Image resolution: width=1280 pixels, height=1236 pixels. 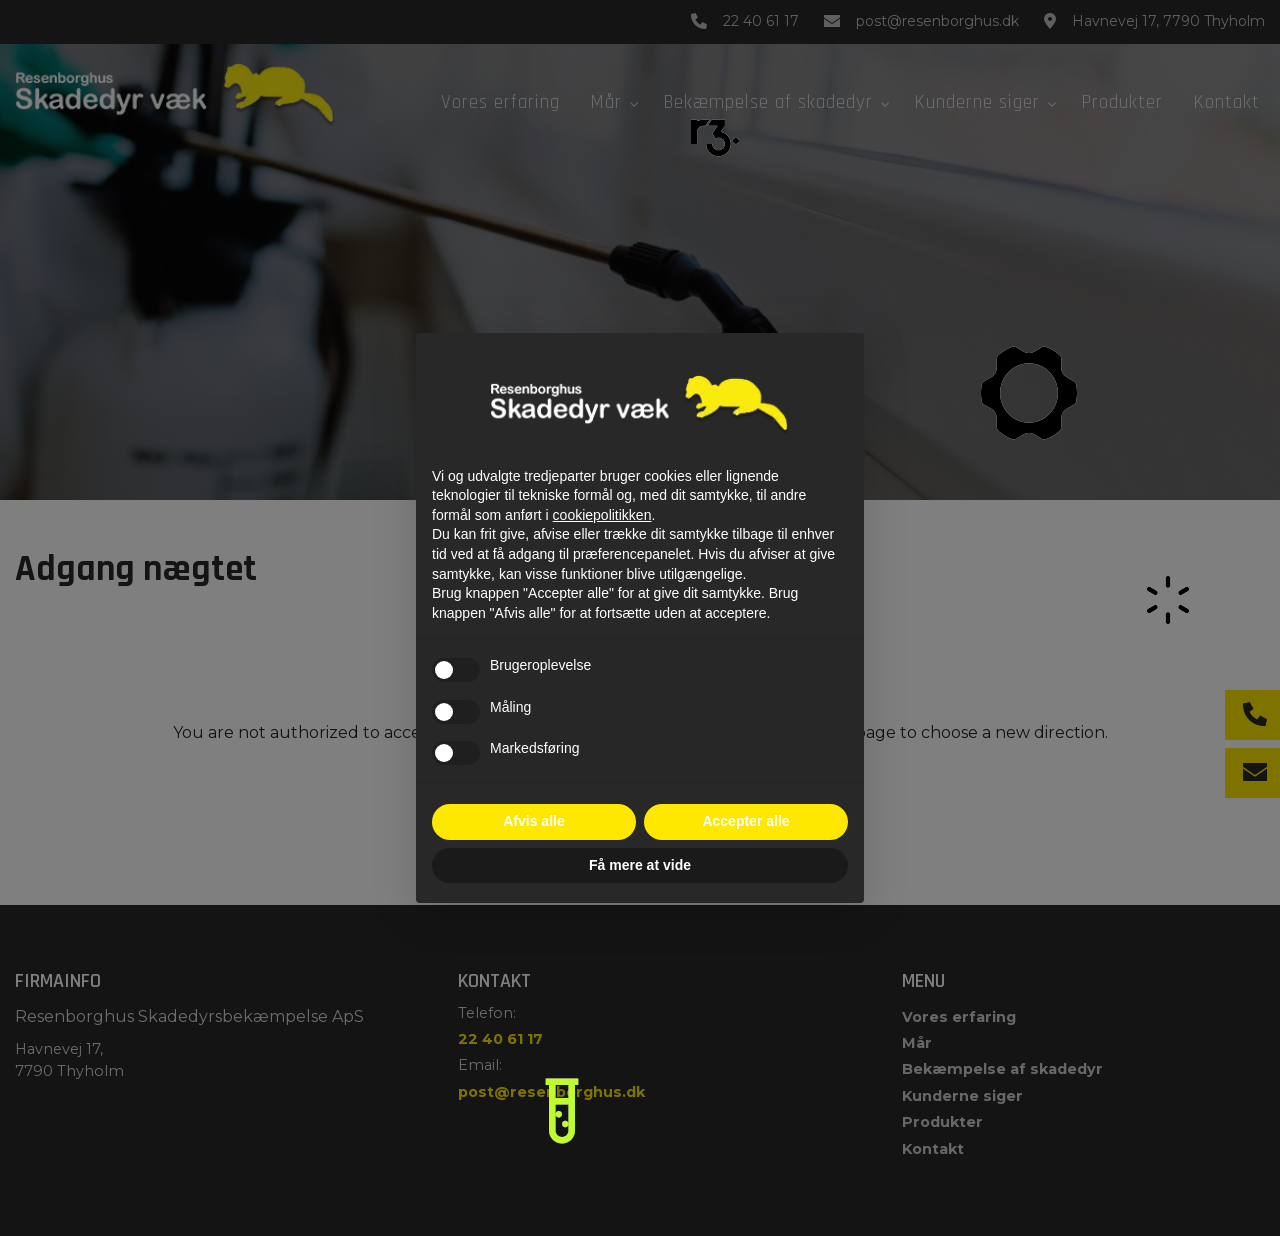 I want to click on Framework computer brand logo, so click(x=1029, y=393).